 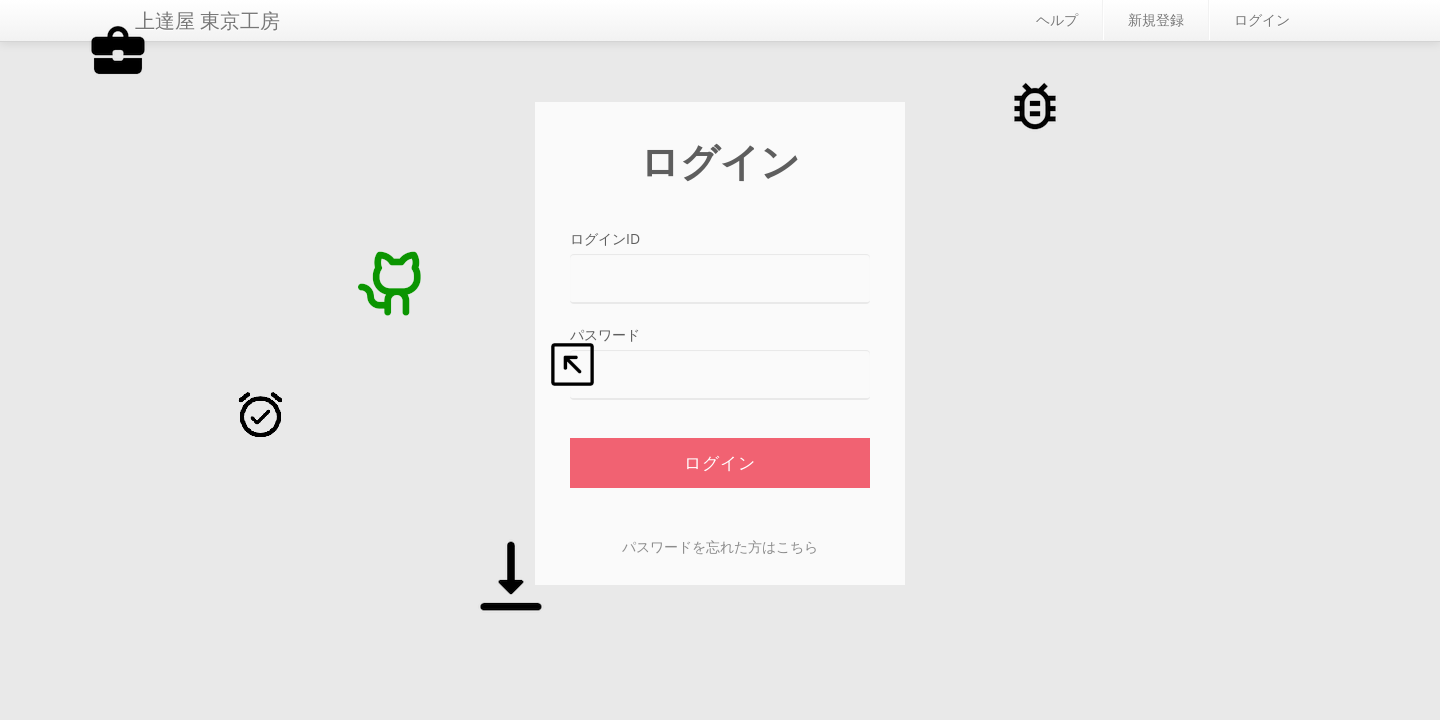 What do you see at coordinates (118, 50) in the screenshot?
I see `access business or work-related features` at bounding box center [118, 50].